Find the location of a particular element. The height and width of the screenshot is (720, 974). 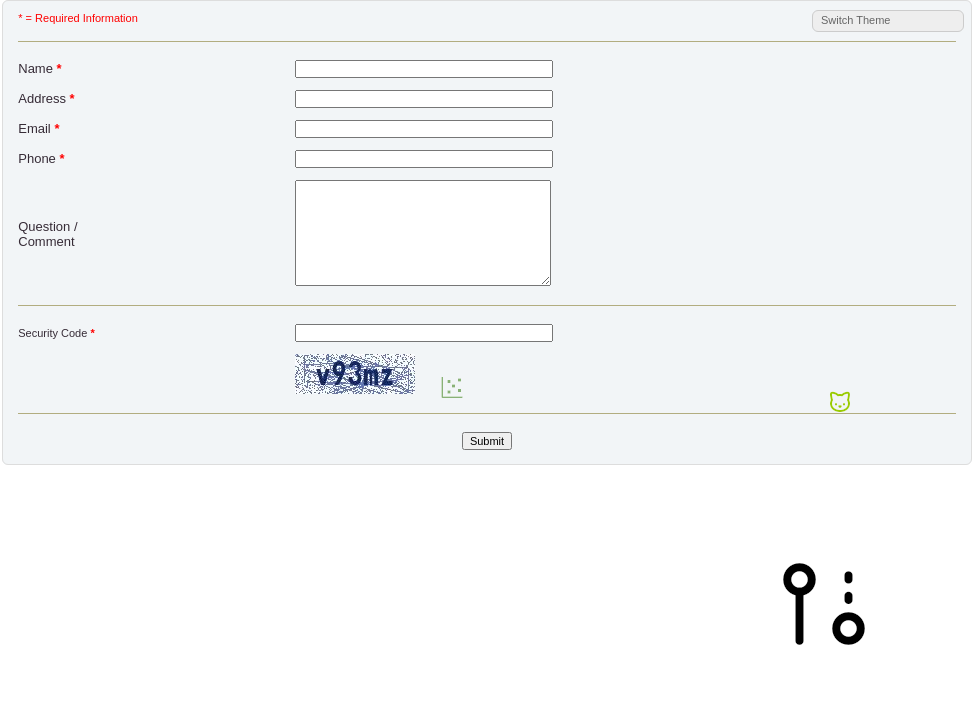

indicates a draft pull request awaiting completion is located at coordinates (824, 604).